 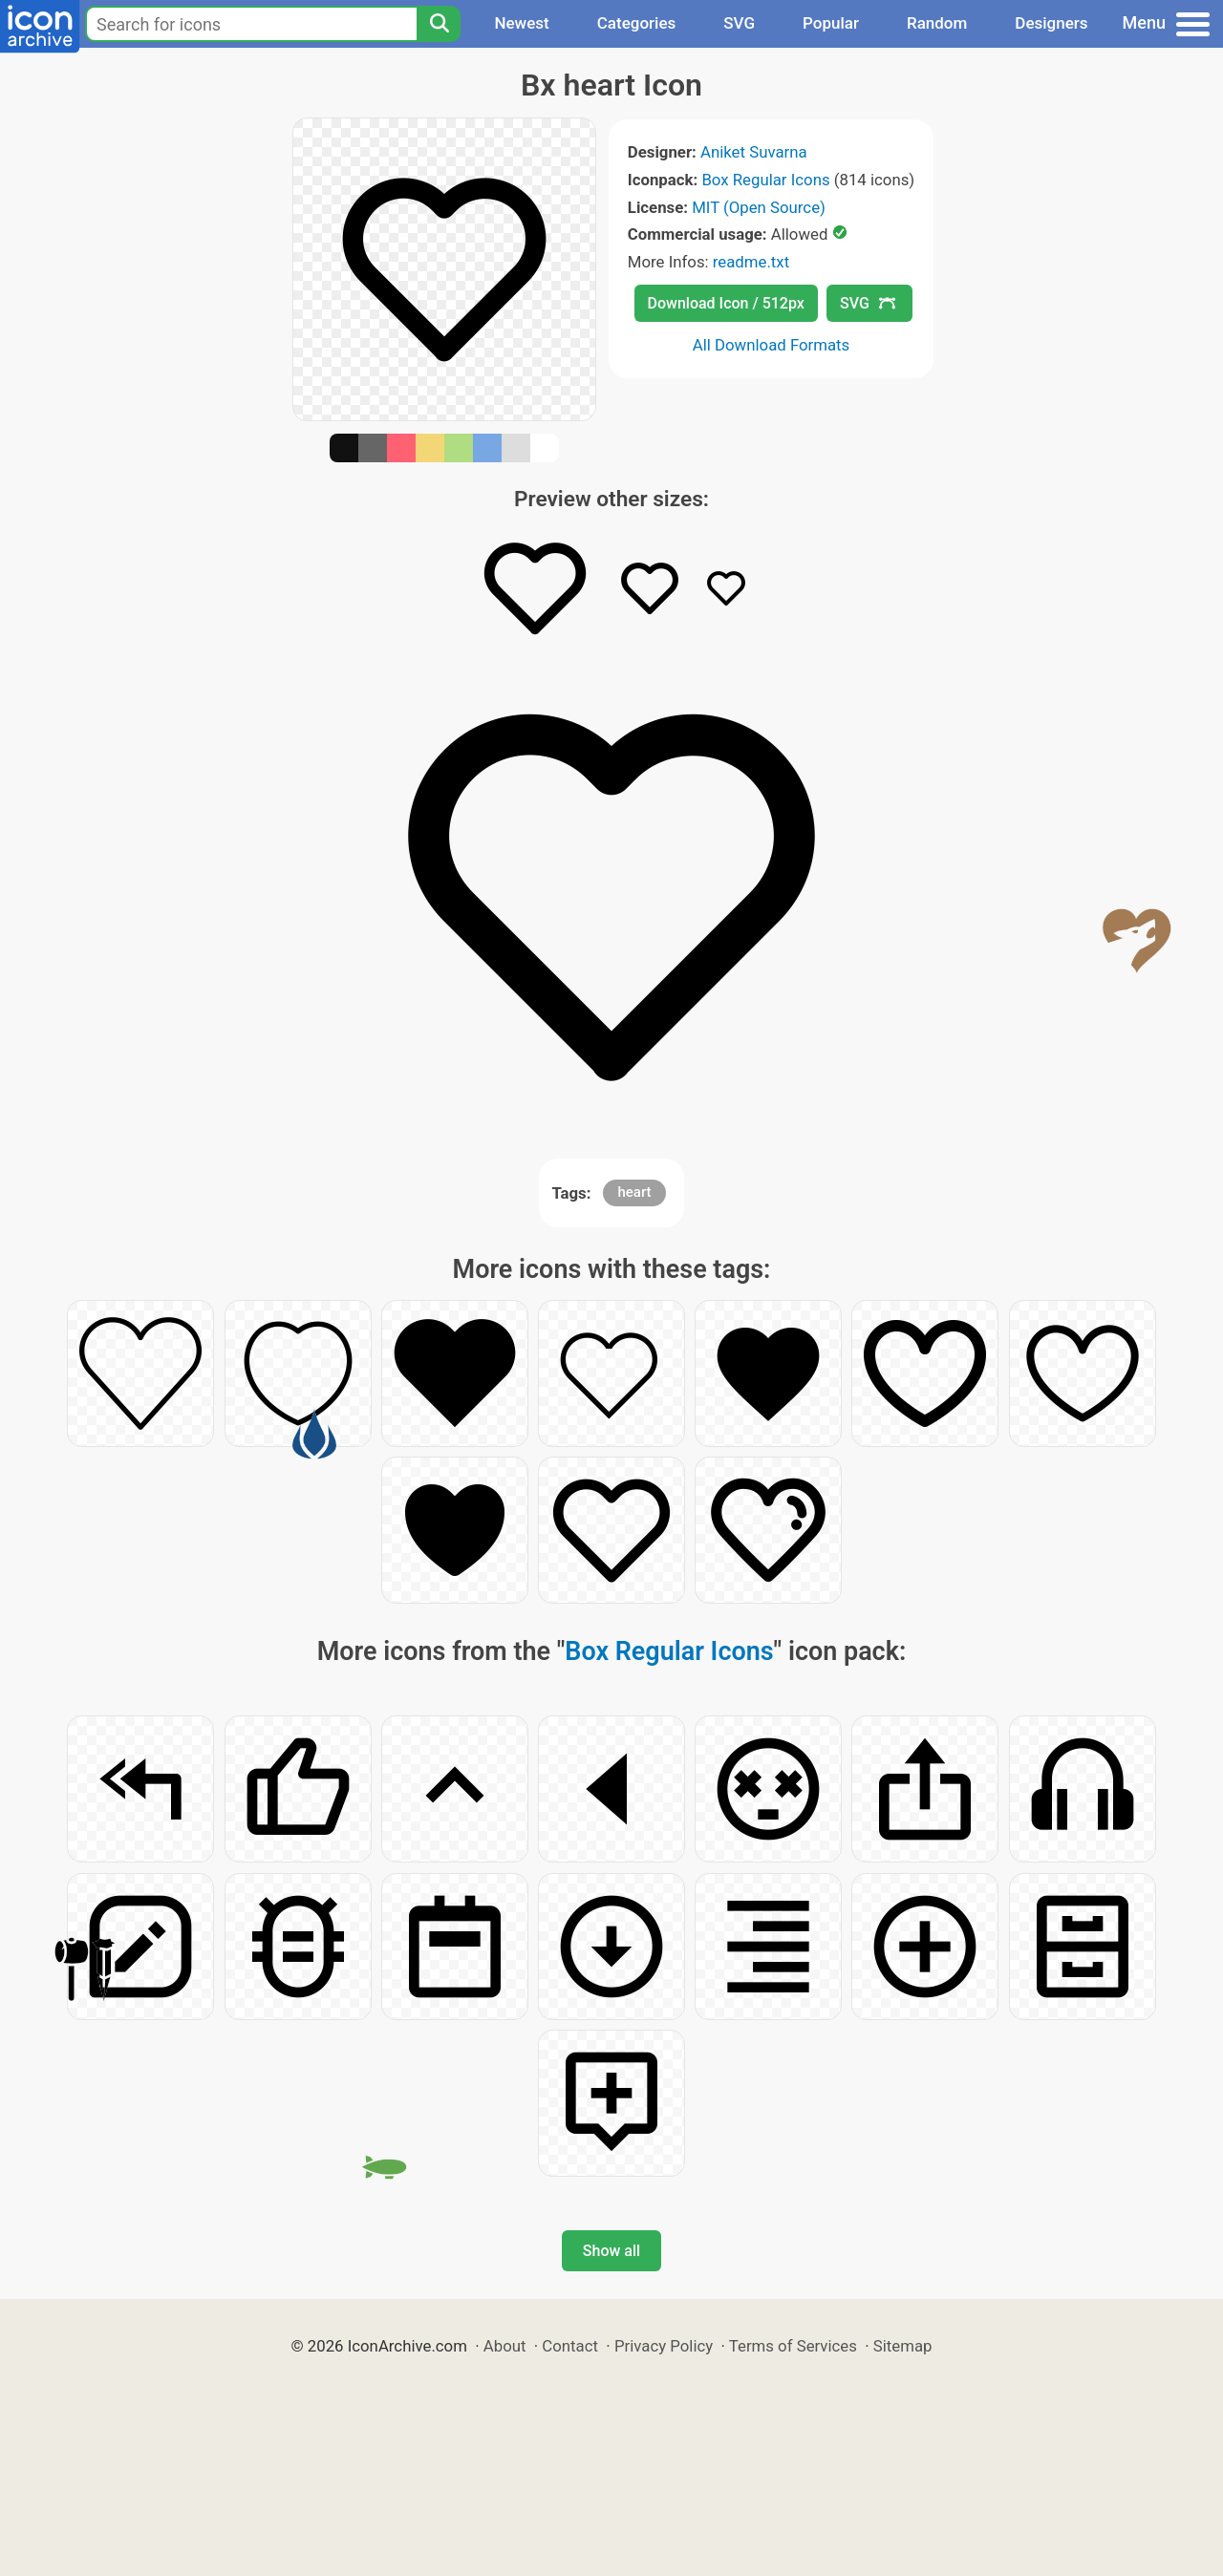 What do you see at coordinates (314, 1434) in the screenshot?
I see `indicates trending or hot content` at bounding box center [314, 1434].